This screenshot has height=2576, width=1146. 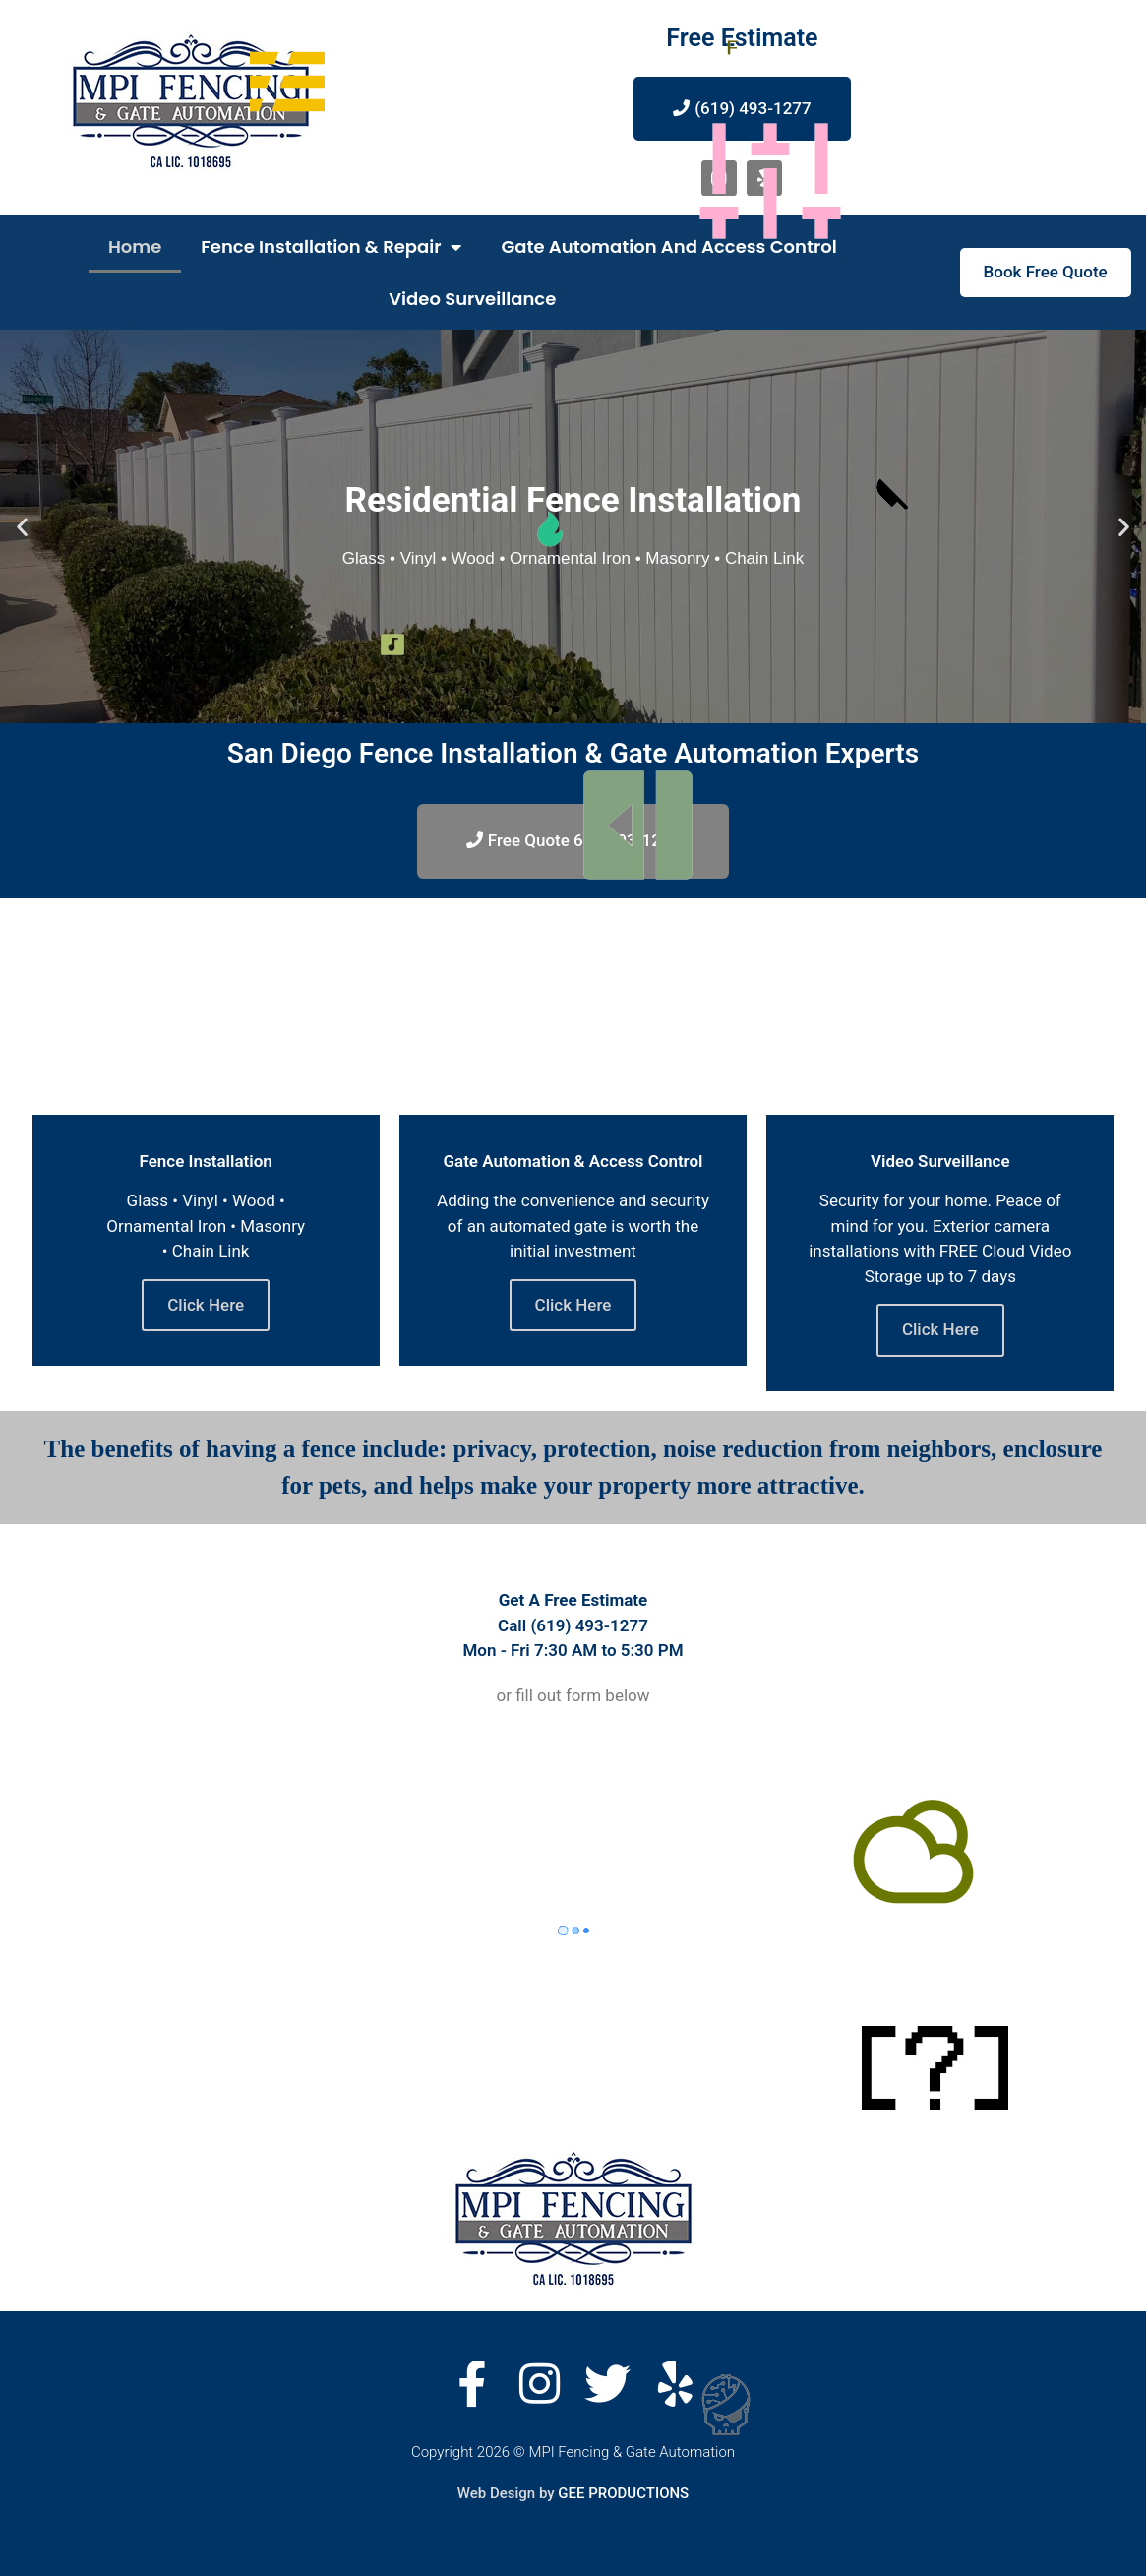 I want to click on collapse the sidebar panel, so click(x=637, y=825).